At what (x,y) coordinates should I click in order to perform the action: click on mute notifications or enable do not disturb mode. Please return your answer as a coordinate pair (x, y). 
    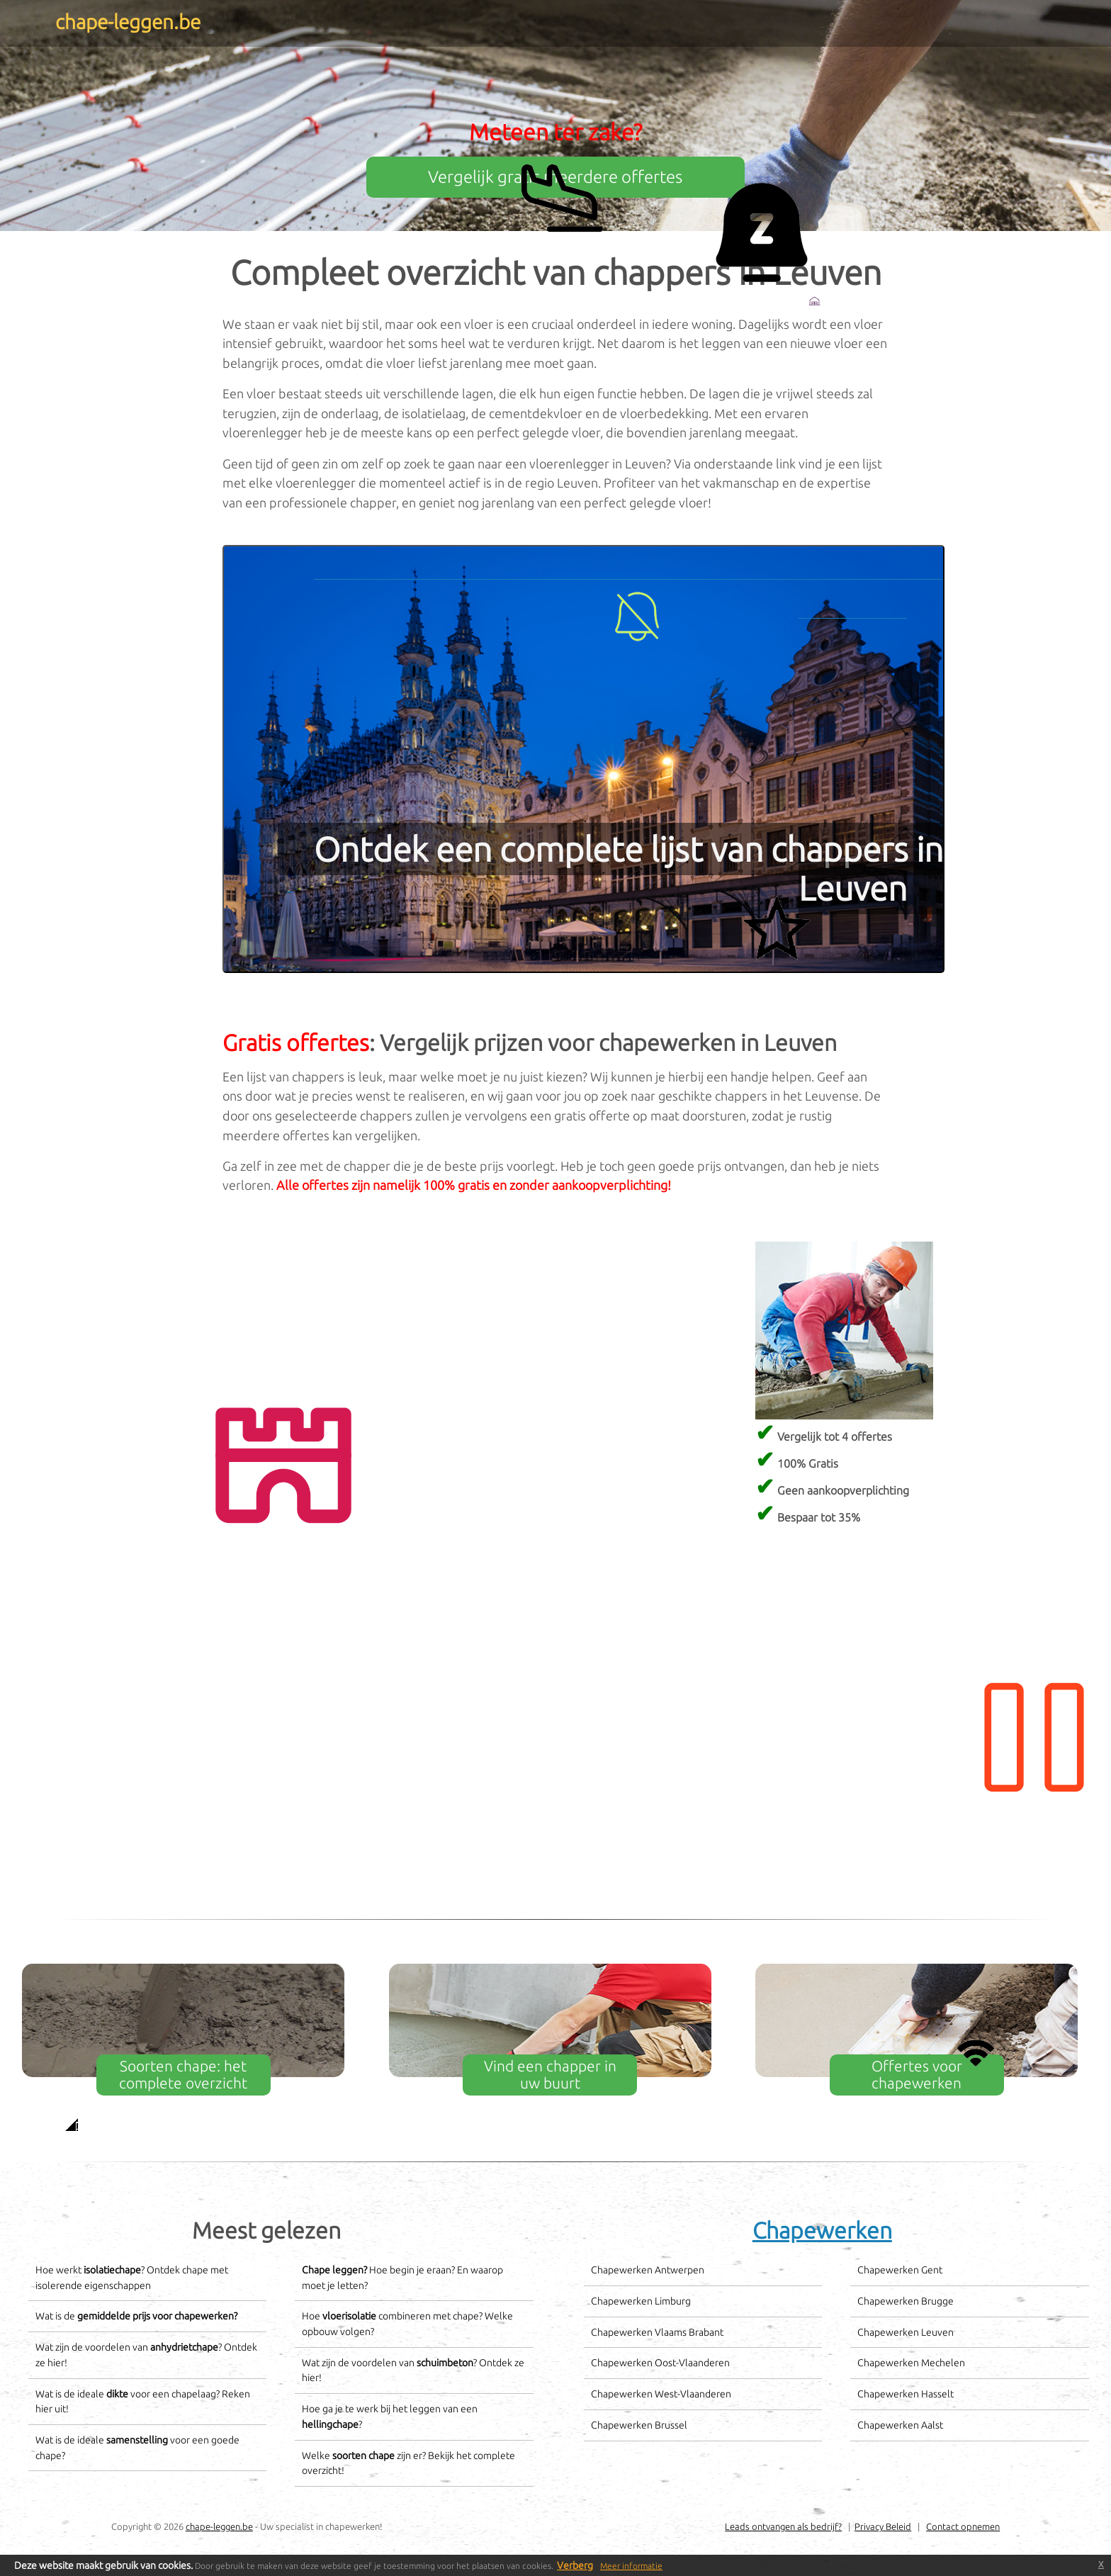
    Looking at the image, I should click on (762, 232).